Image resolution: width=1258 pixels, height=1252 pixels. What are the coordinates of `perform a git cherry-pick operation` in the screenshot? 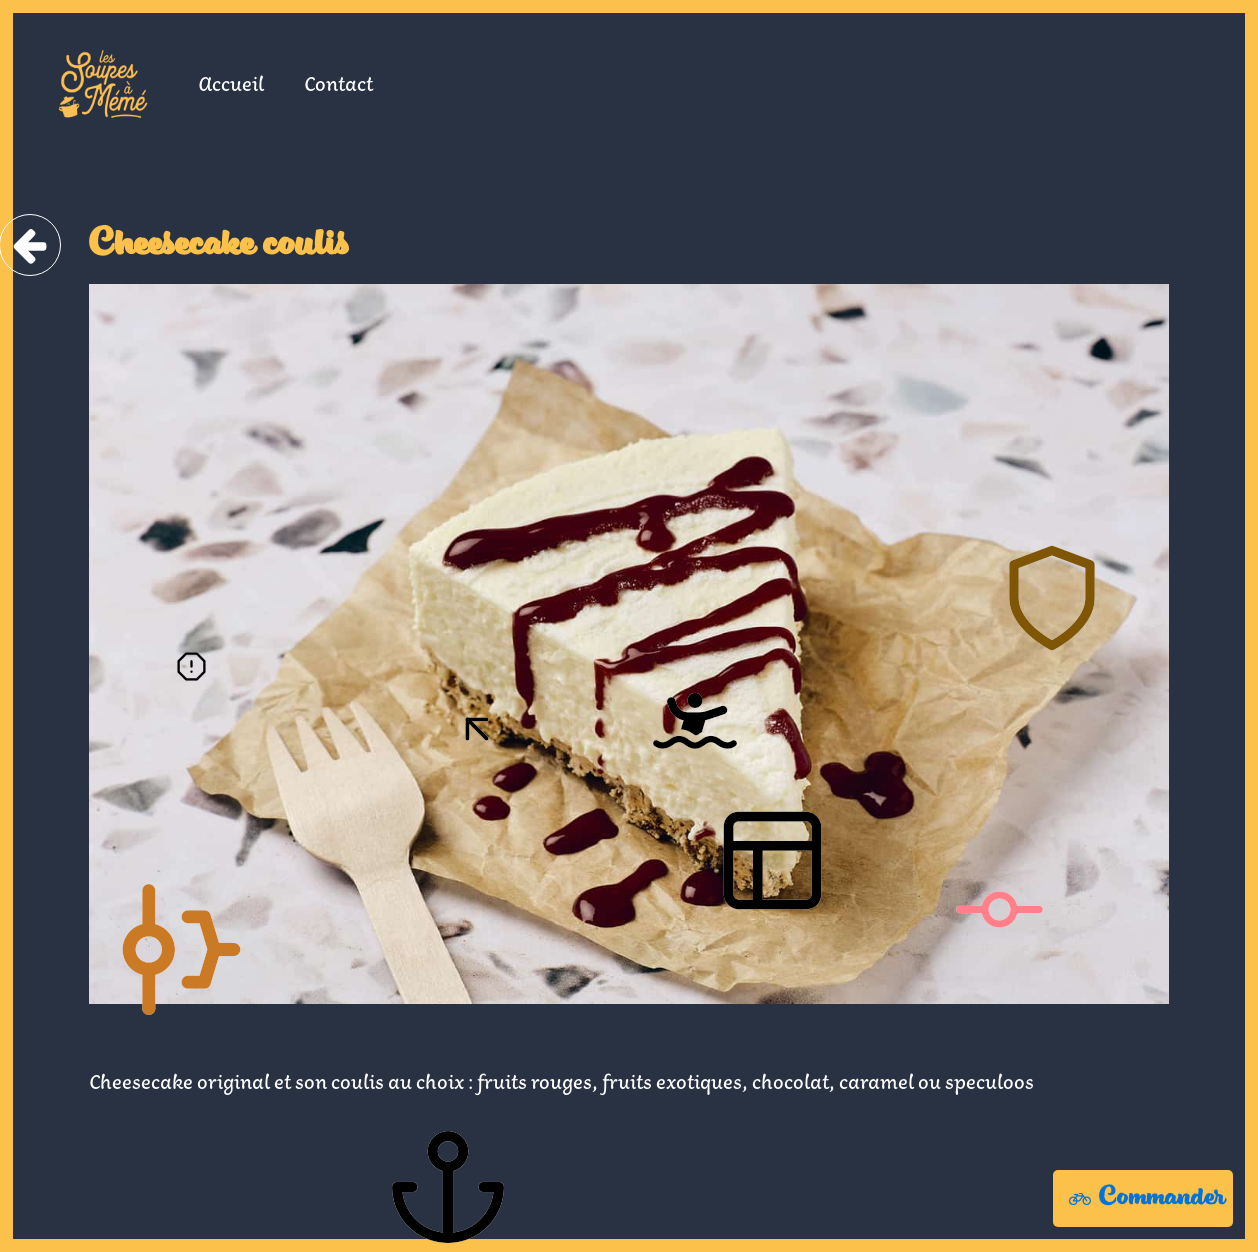 It's located at (181, 949).